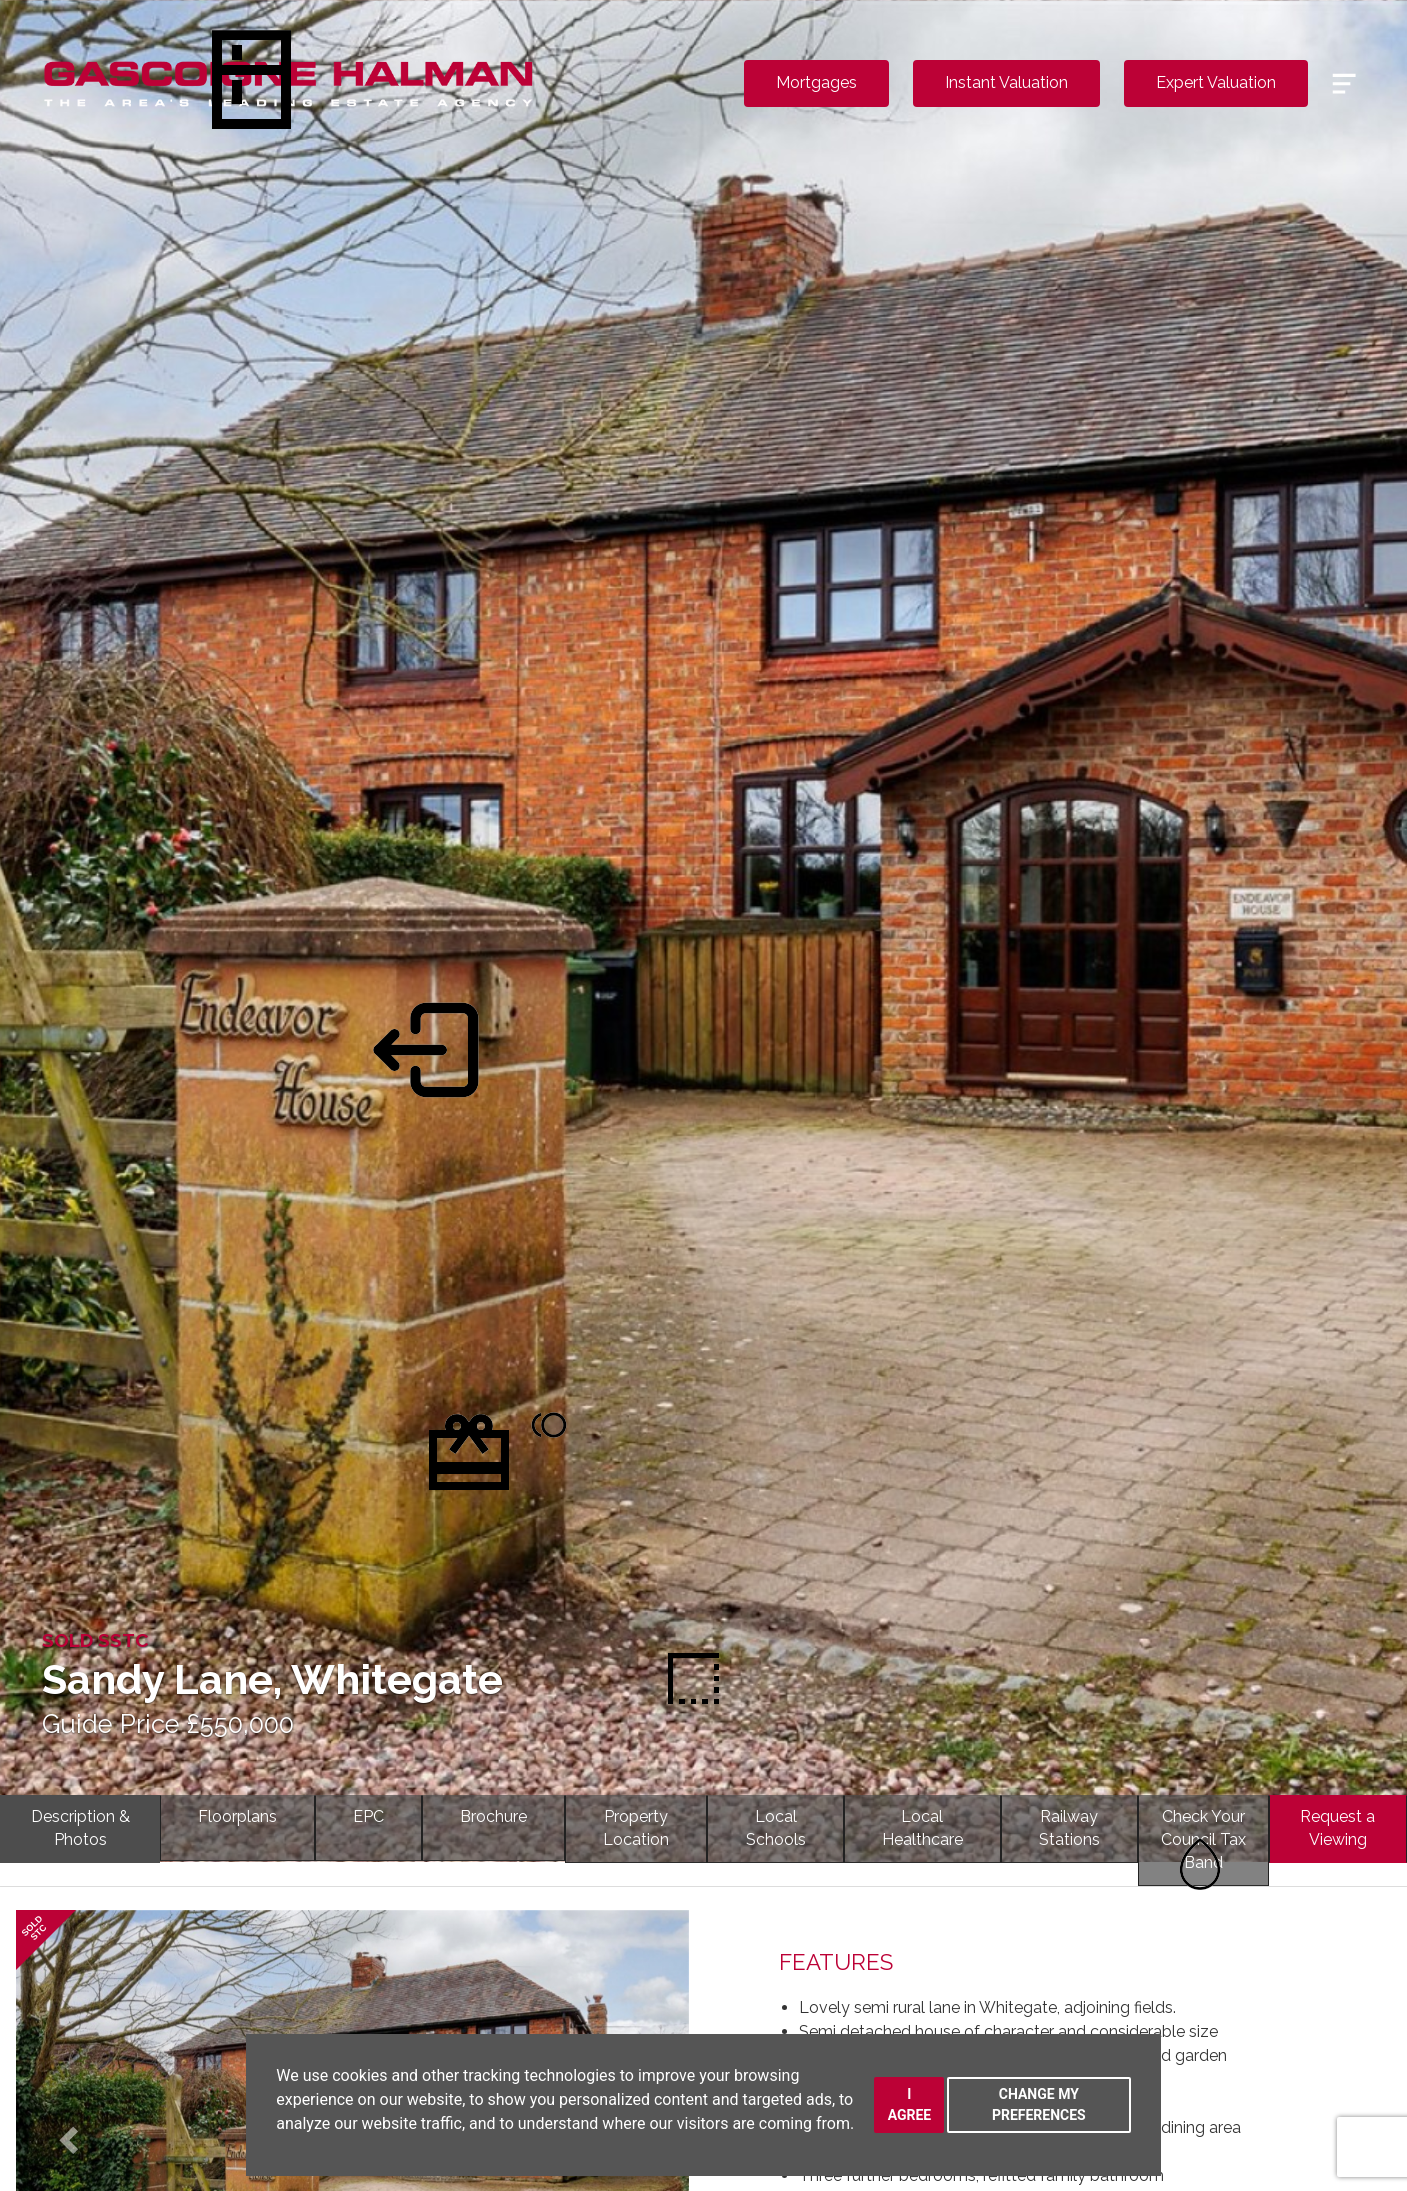 Image resolution: width=1407 pixels, height=2191 pixels. Describe the element at coordinates (469, 1454) in the screenshot. I see `view or redeem a gift card` at that location.